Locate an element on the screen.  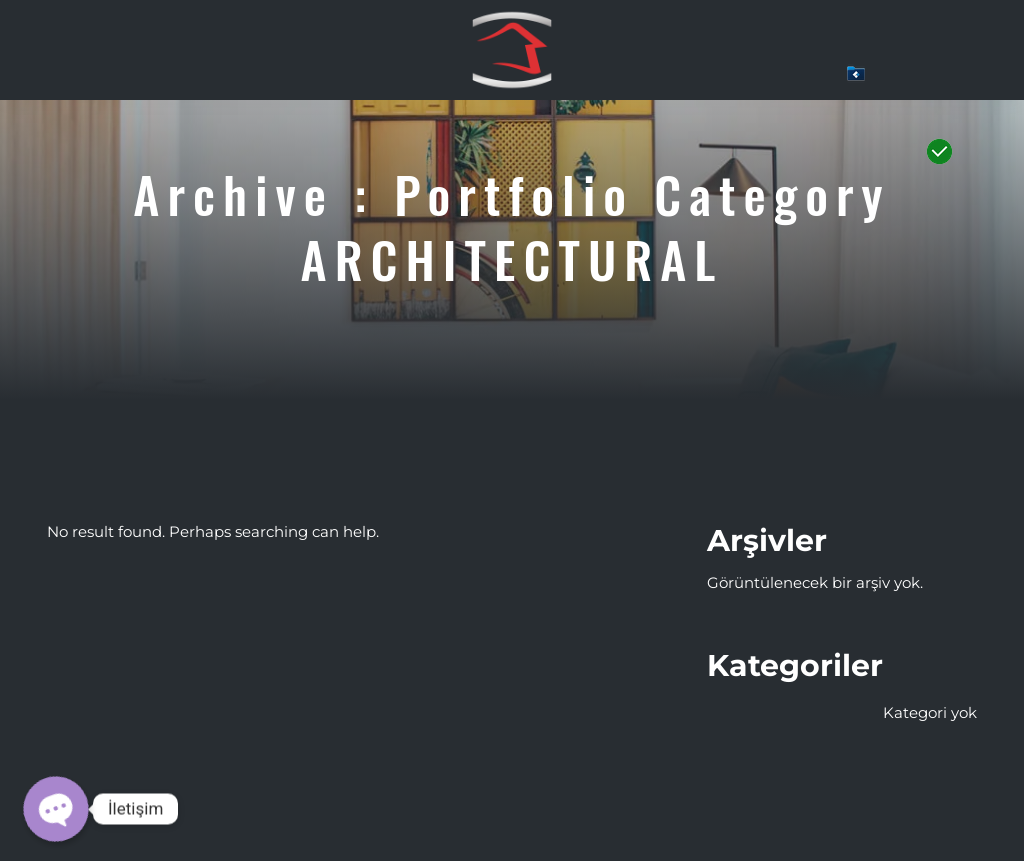
indicates file is fully synced with Insync cloud storage is located at coordinates (939, 151).